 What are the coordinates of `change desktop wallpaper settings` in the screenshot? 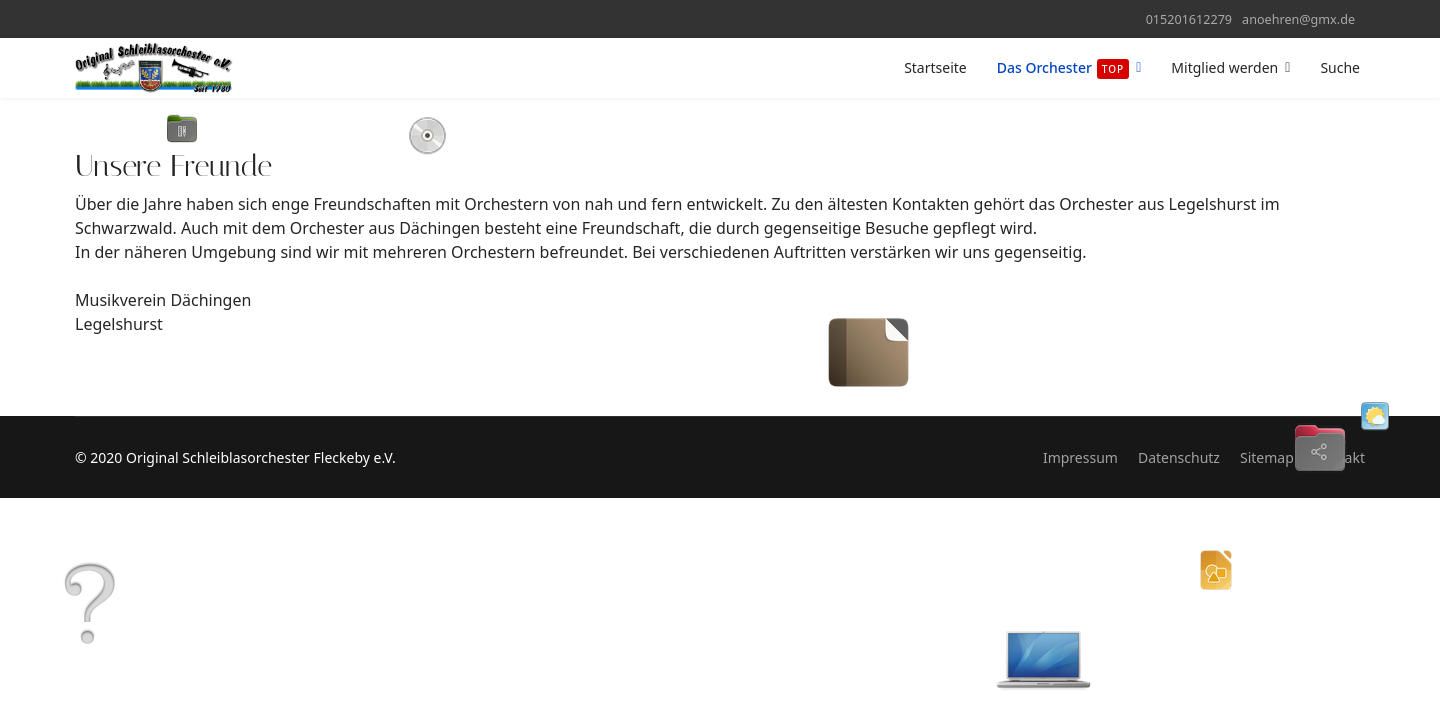 It's located at (868, 349).